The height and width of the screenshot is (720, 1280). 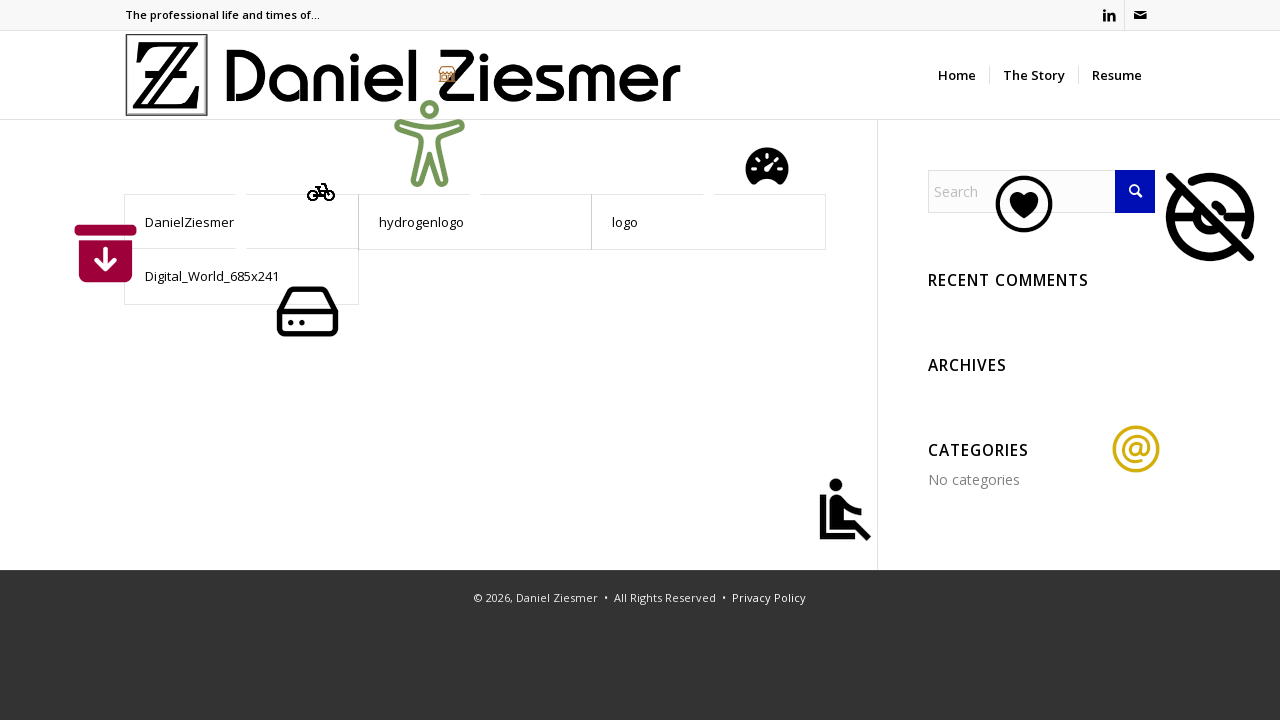 I want to click on select bicycle as transportation mode, so click(x=321, y=192).